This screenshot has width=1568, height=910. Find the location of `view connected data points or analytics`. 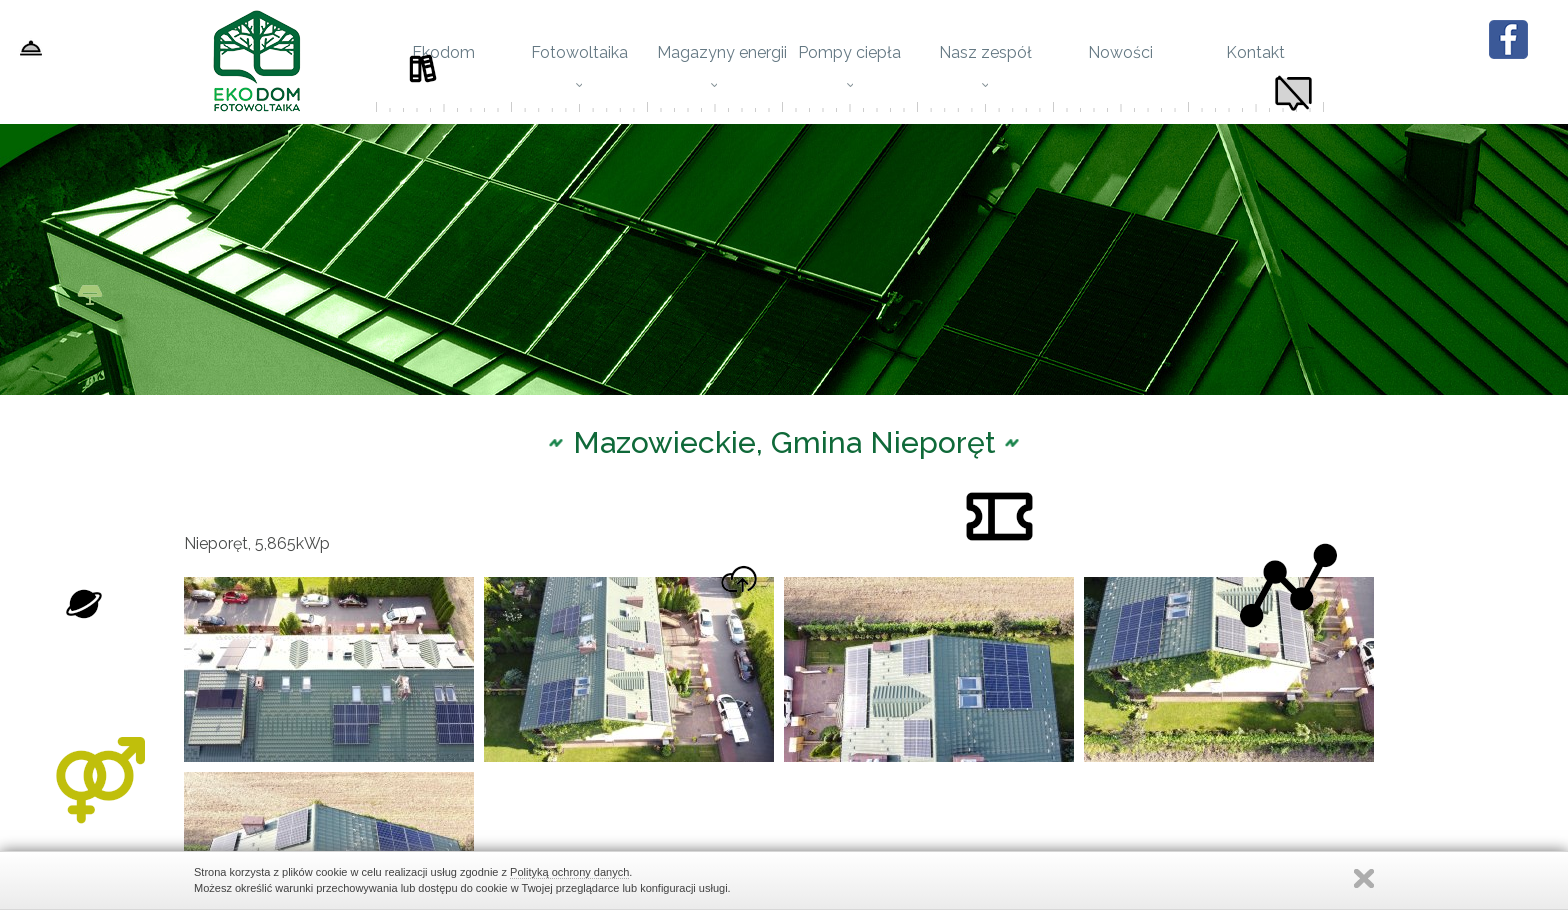

view connected data points or analytics is located at coordinates (1288, 585).